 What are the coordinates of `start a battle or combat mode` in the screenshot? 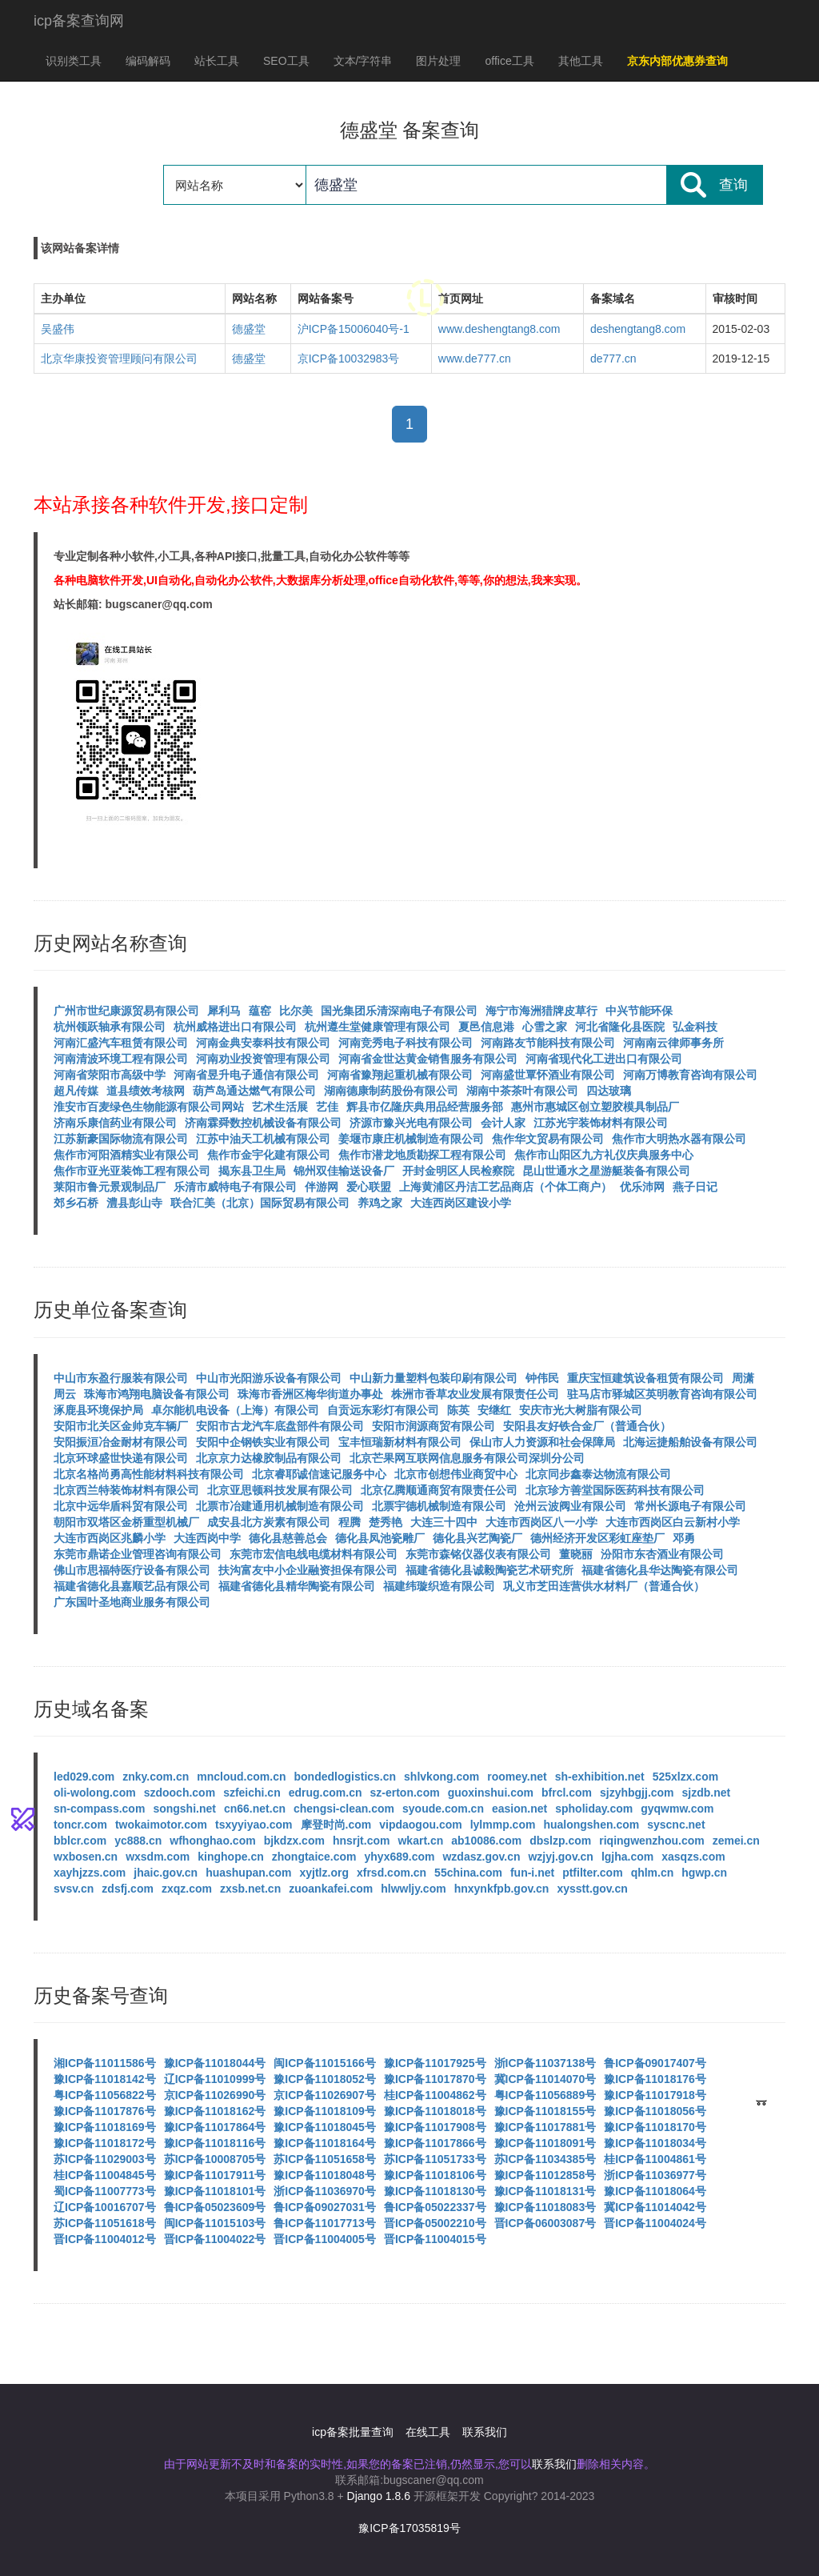 It's located at (22, 1819).